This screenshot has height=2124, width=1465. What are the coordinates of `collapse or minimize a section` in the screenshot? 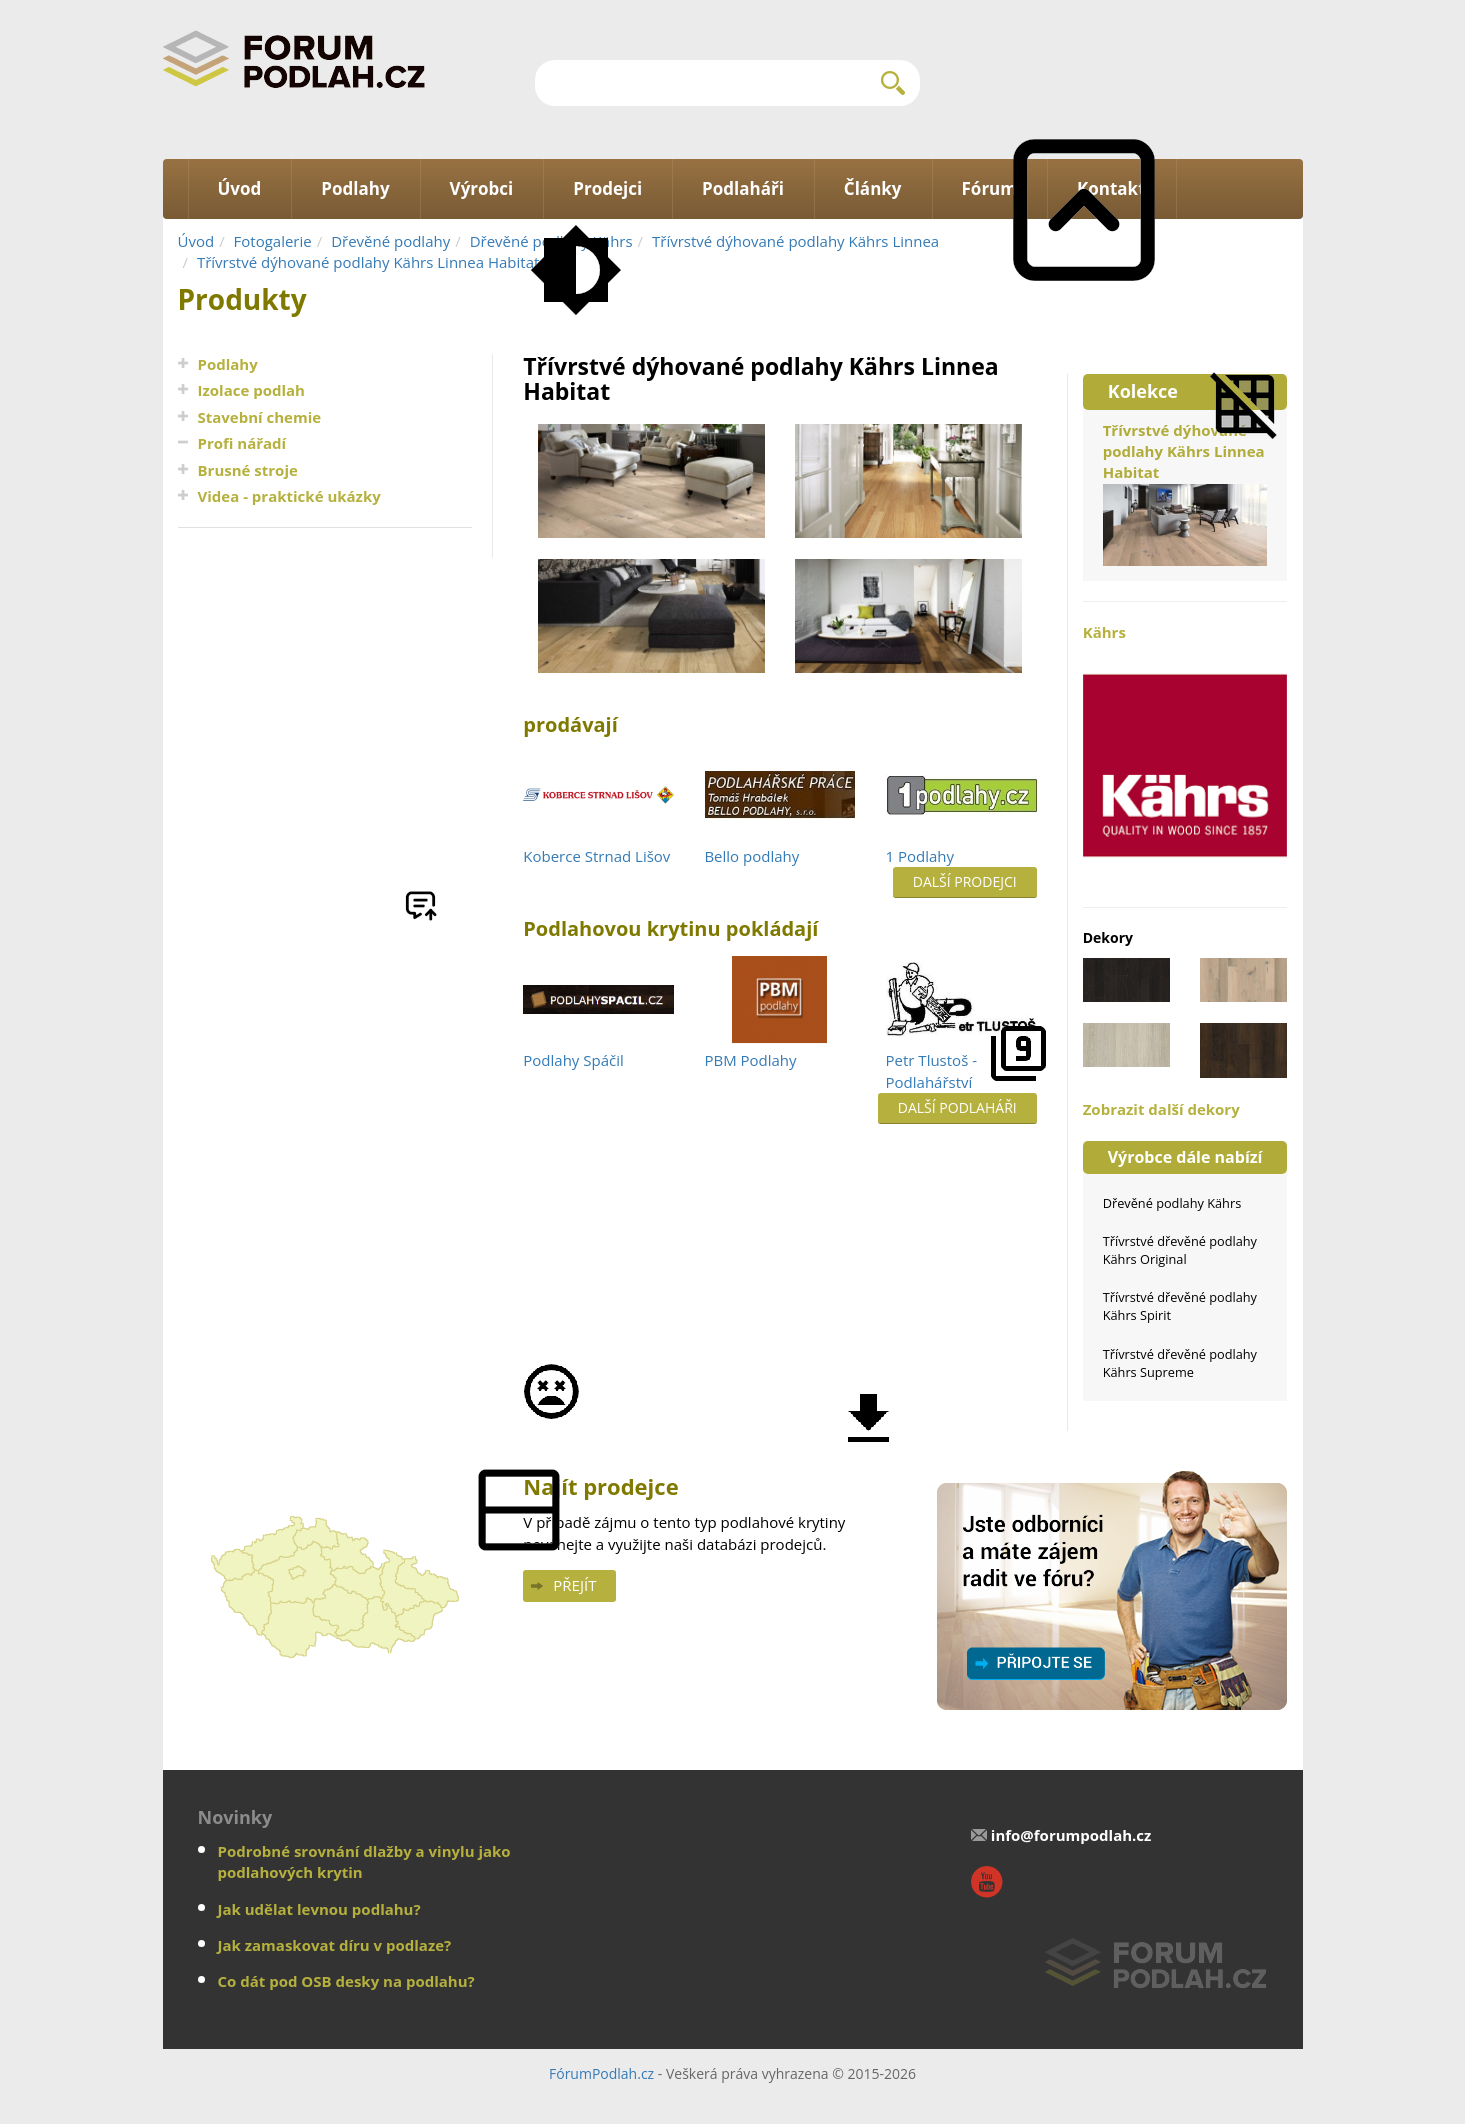 It's located at (1084, 210).